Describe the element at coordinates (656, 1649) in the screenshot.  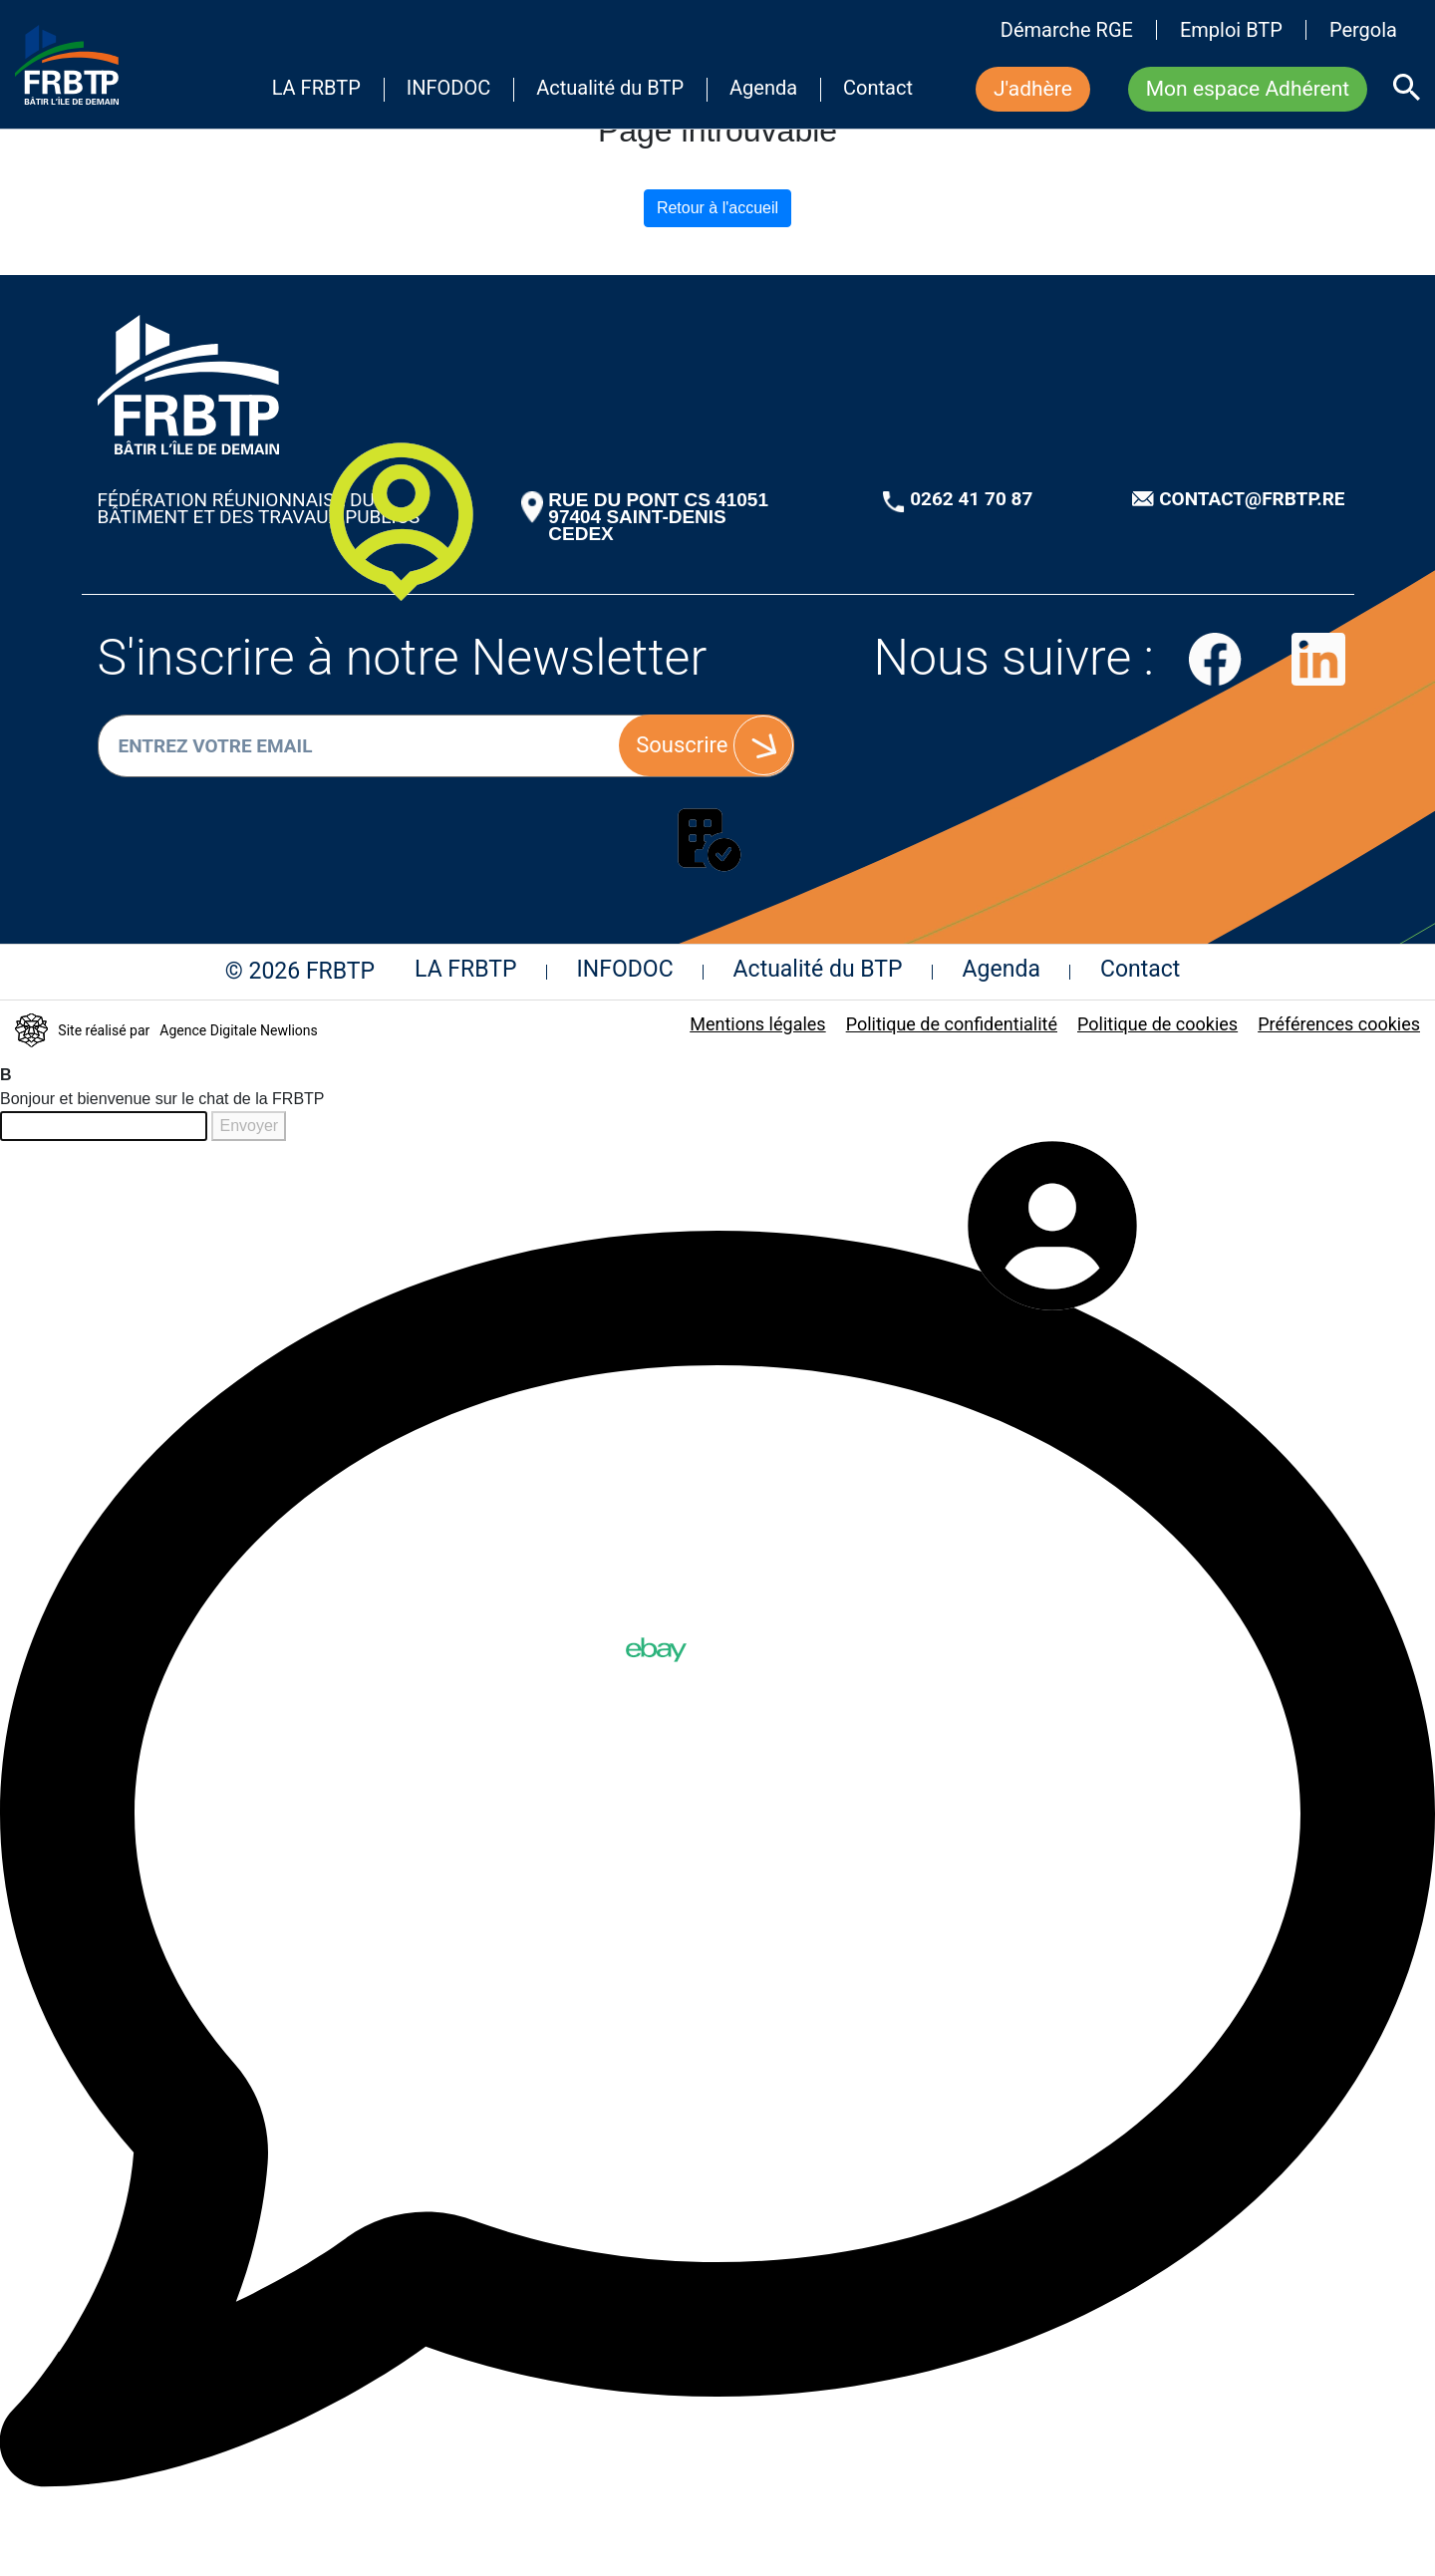
I see `open the eBay app` at that location.